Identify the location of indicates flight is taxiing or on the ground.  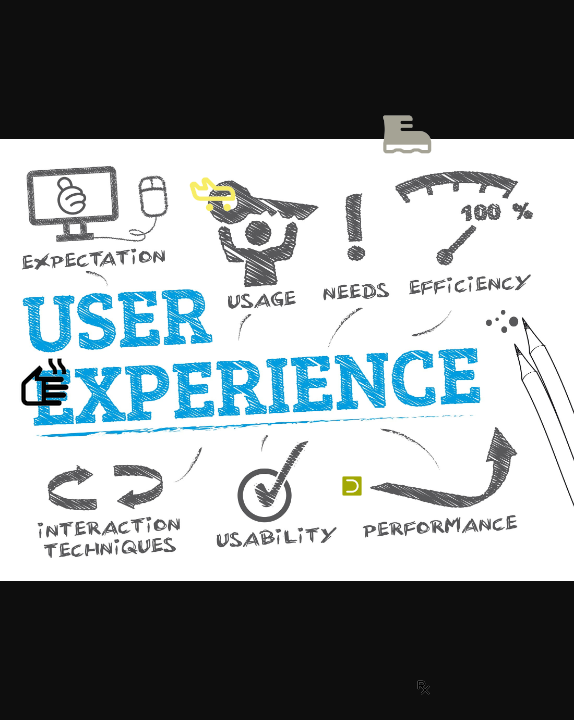
(212, 193).